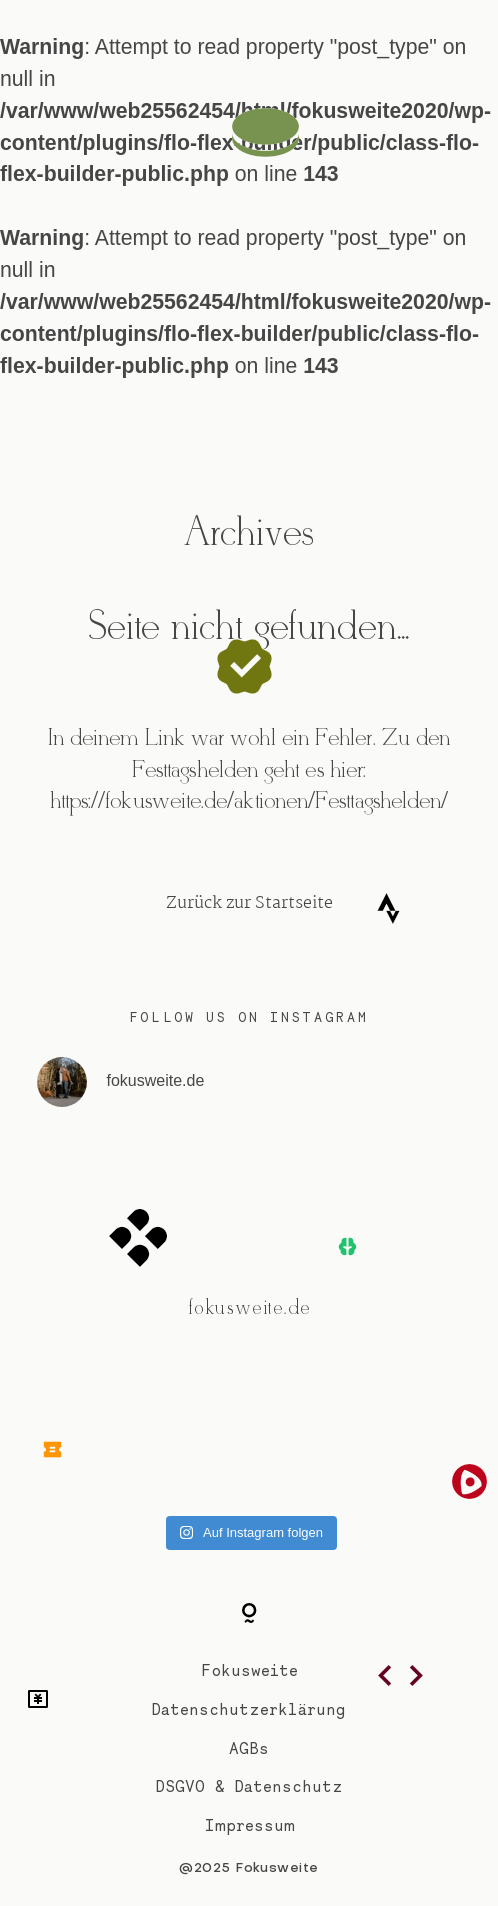  I want to click on access AI or smart features, so click(347, 1246).